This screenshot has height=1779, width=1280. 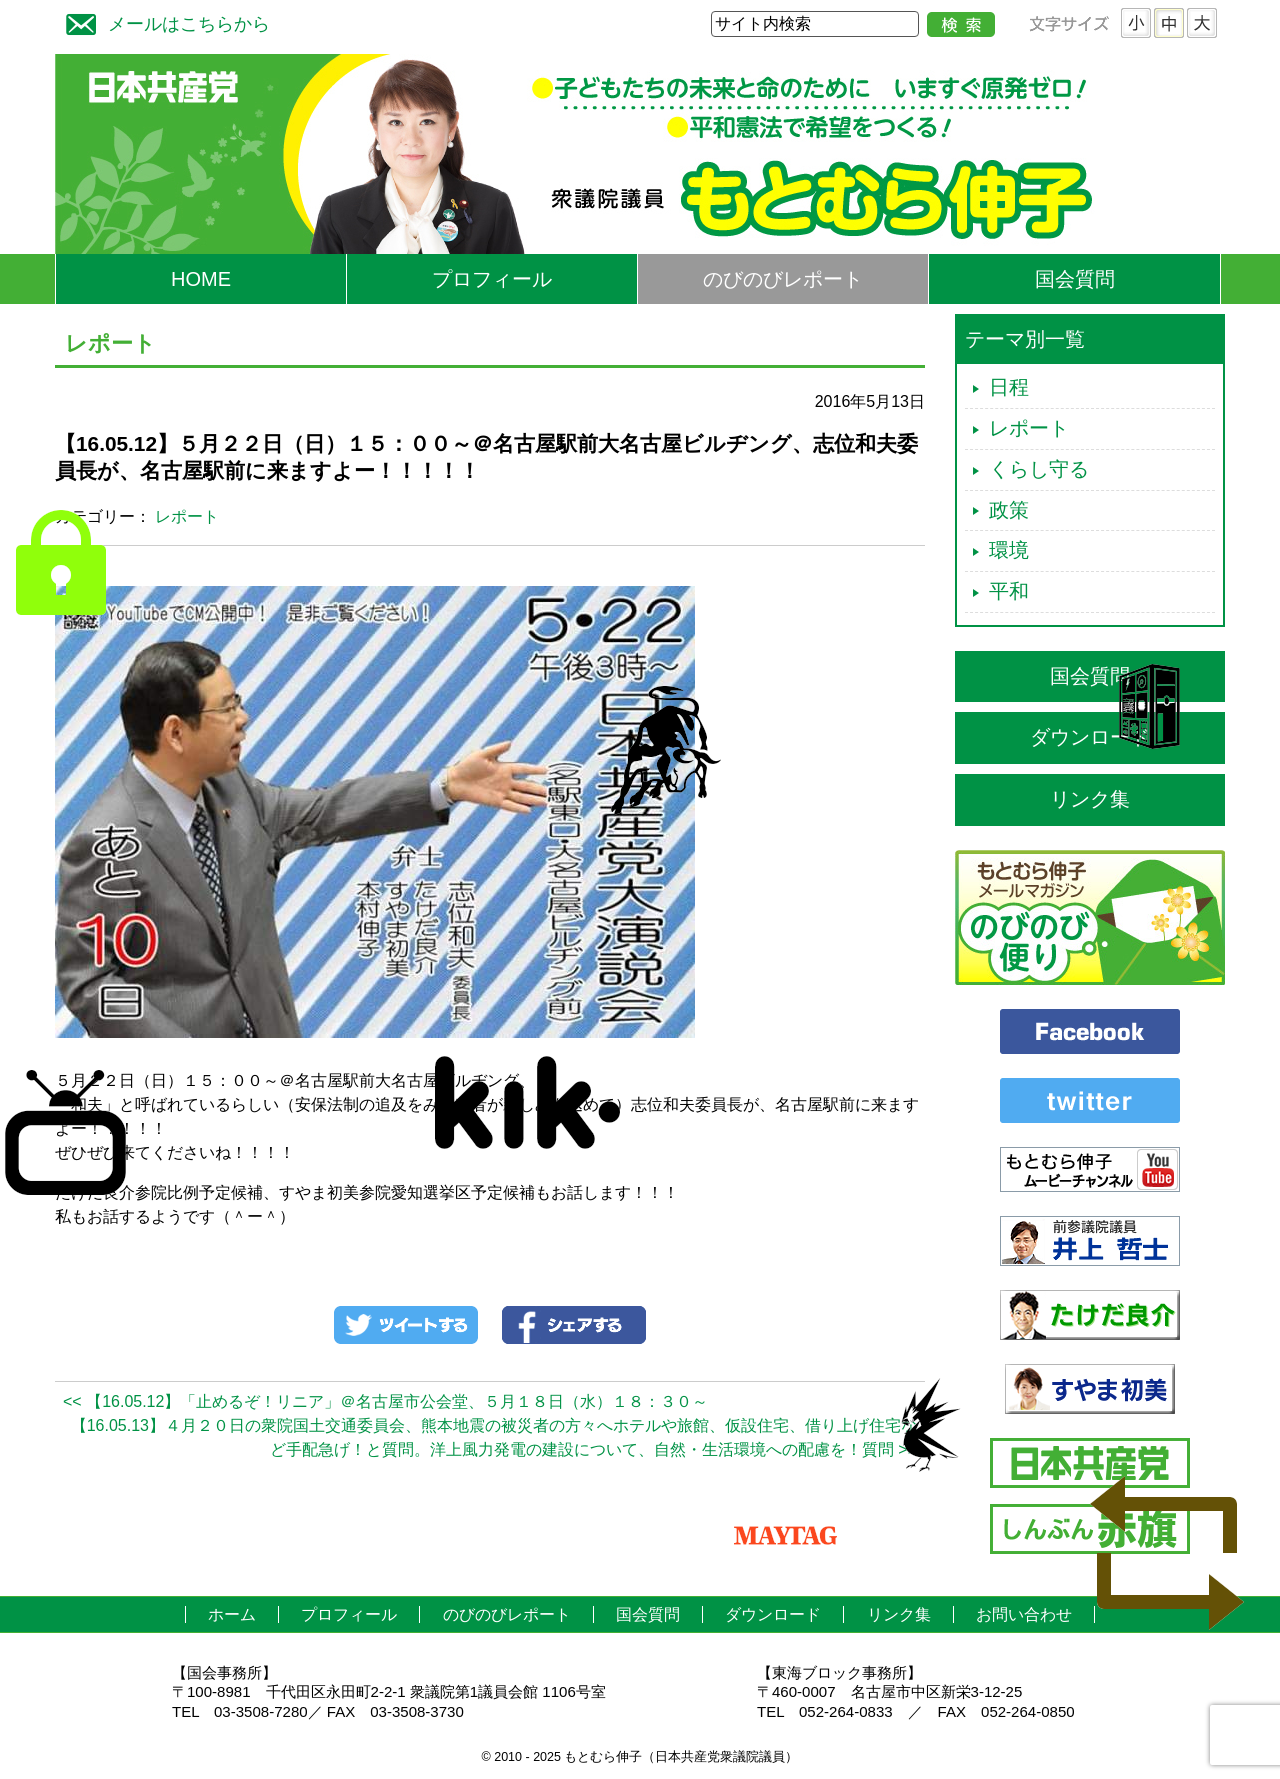 I want to click on enable repeat playback mode, so click(x=1167, y=1553).